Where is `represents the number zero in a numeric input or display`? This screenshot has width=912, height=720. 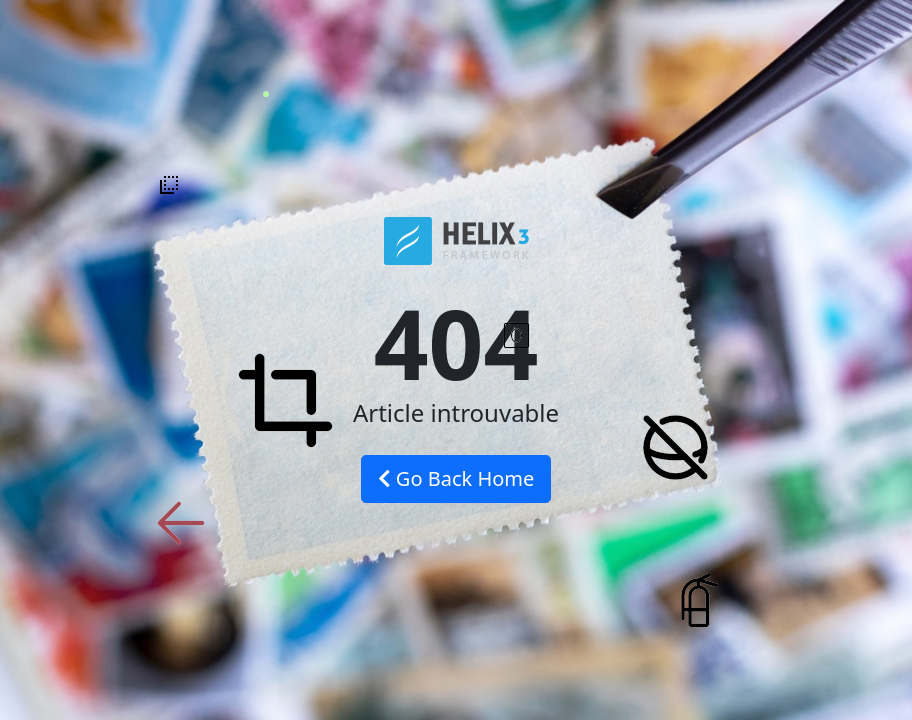
represents the number zero in a numeric input or display is located at coordinates (516, 335).